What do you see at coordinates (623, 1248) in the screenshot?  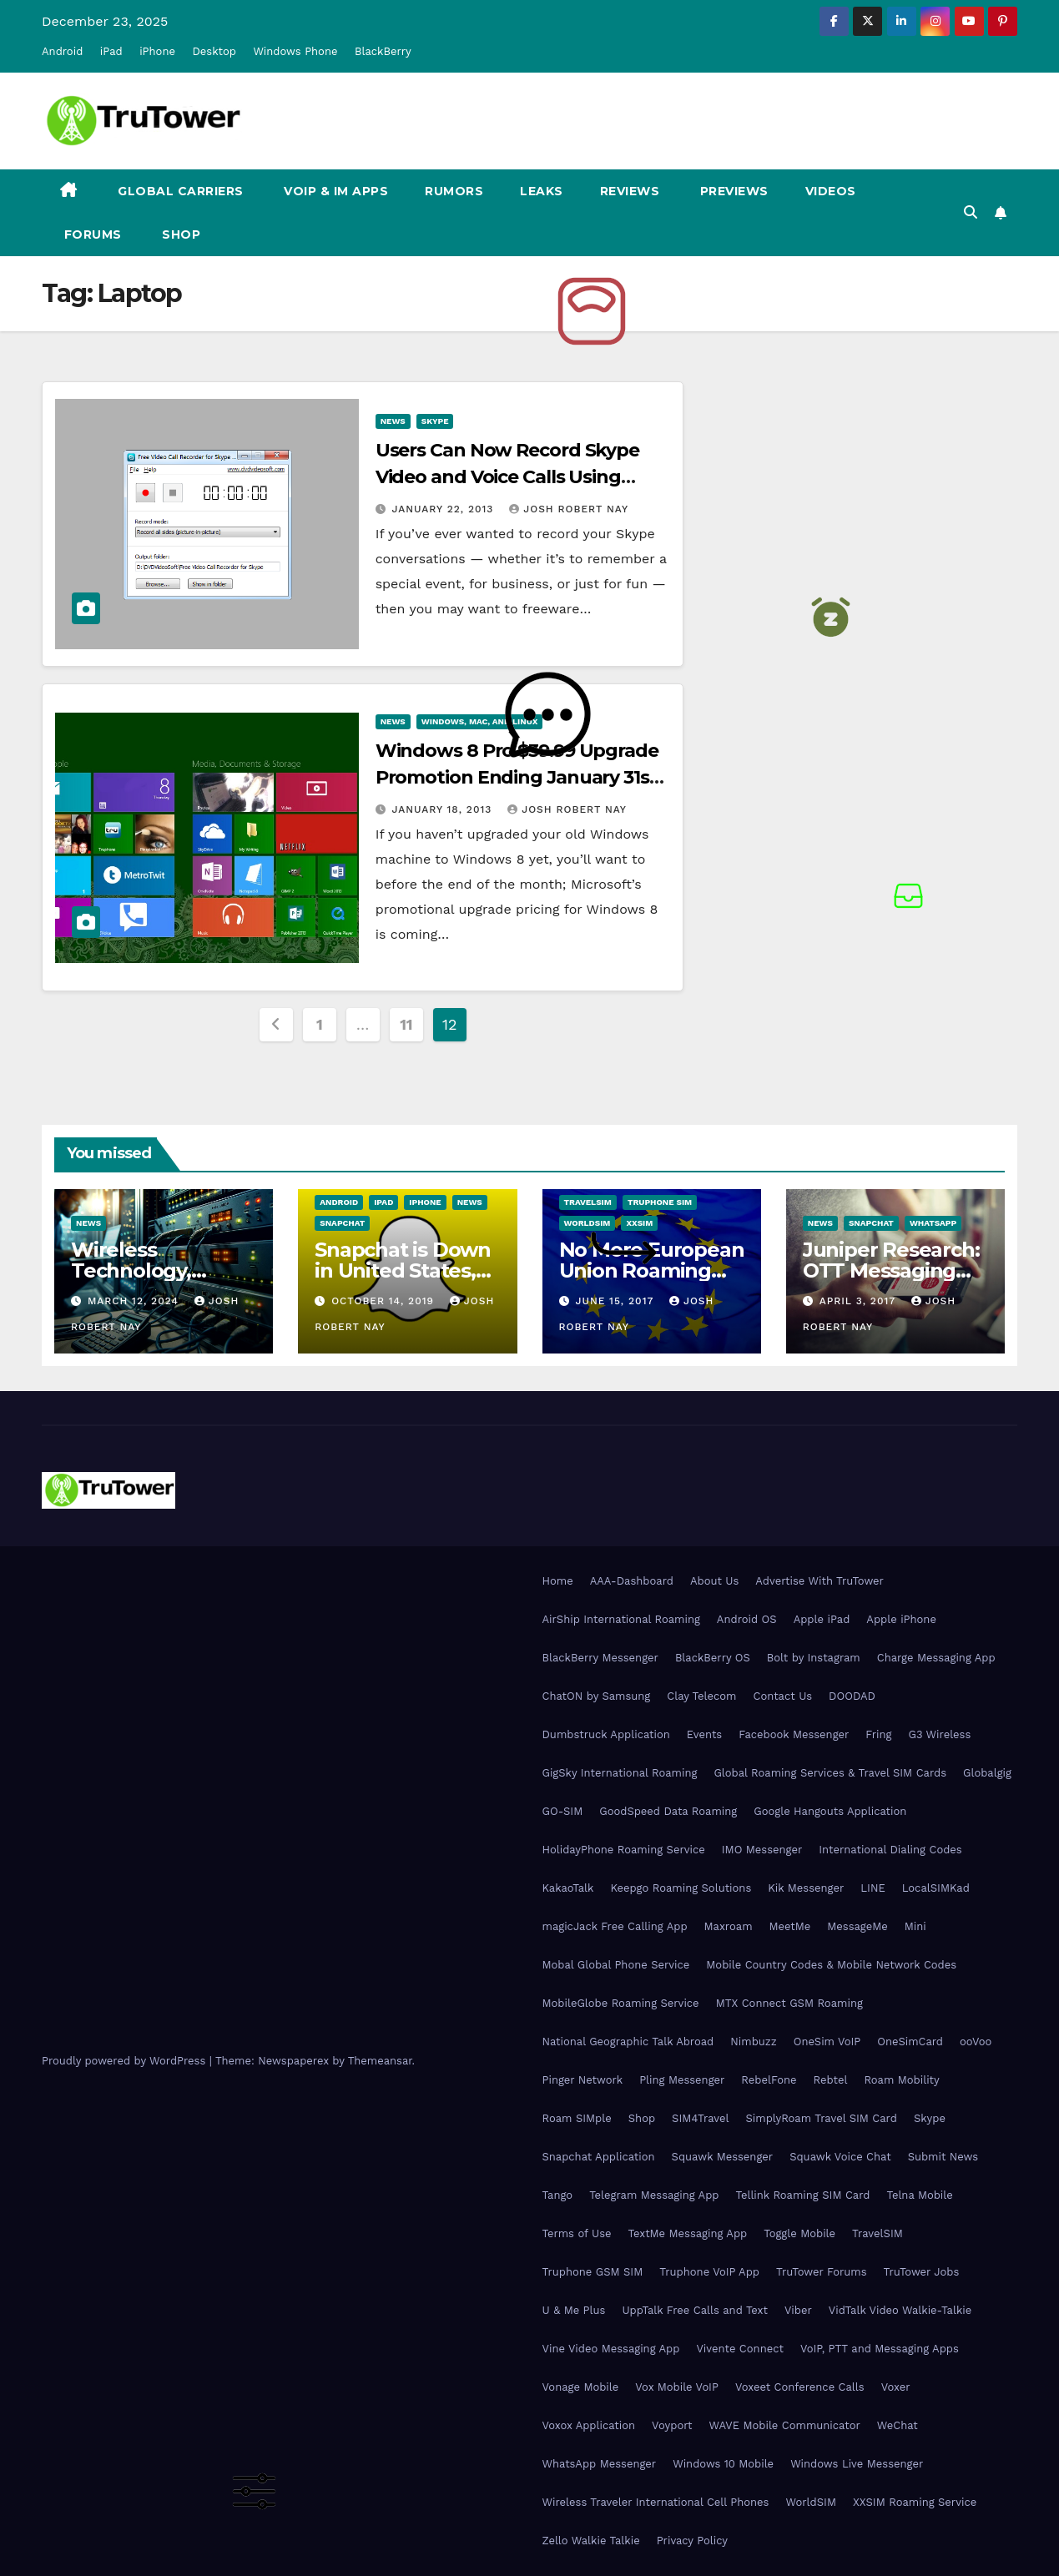 I see `forward or redirect a message` at bounding box center [623, 1248].